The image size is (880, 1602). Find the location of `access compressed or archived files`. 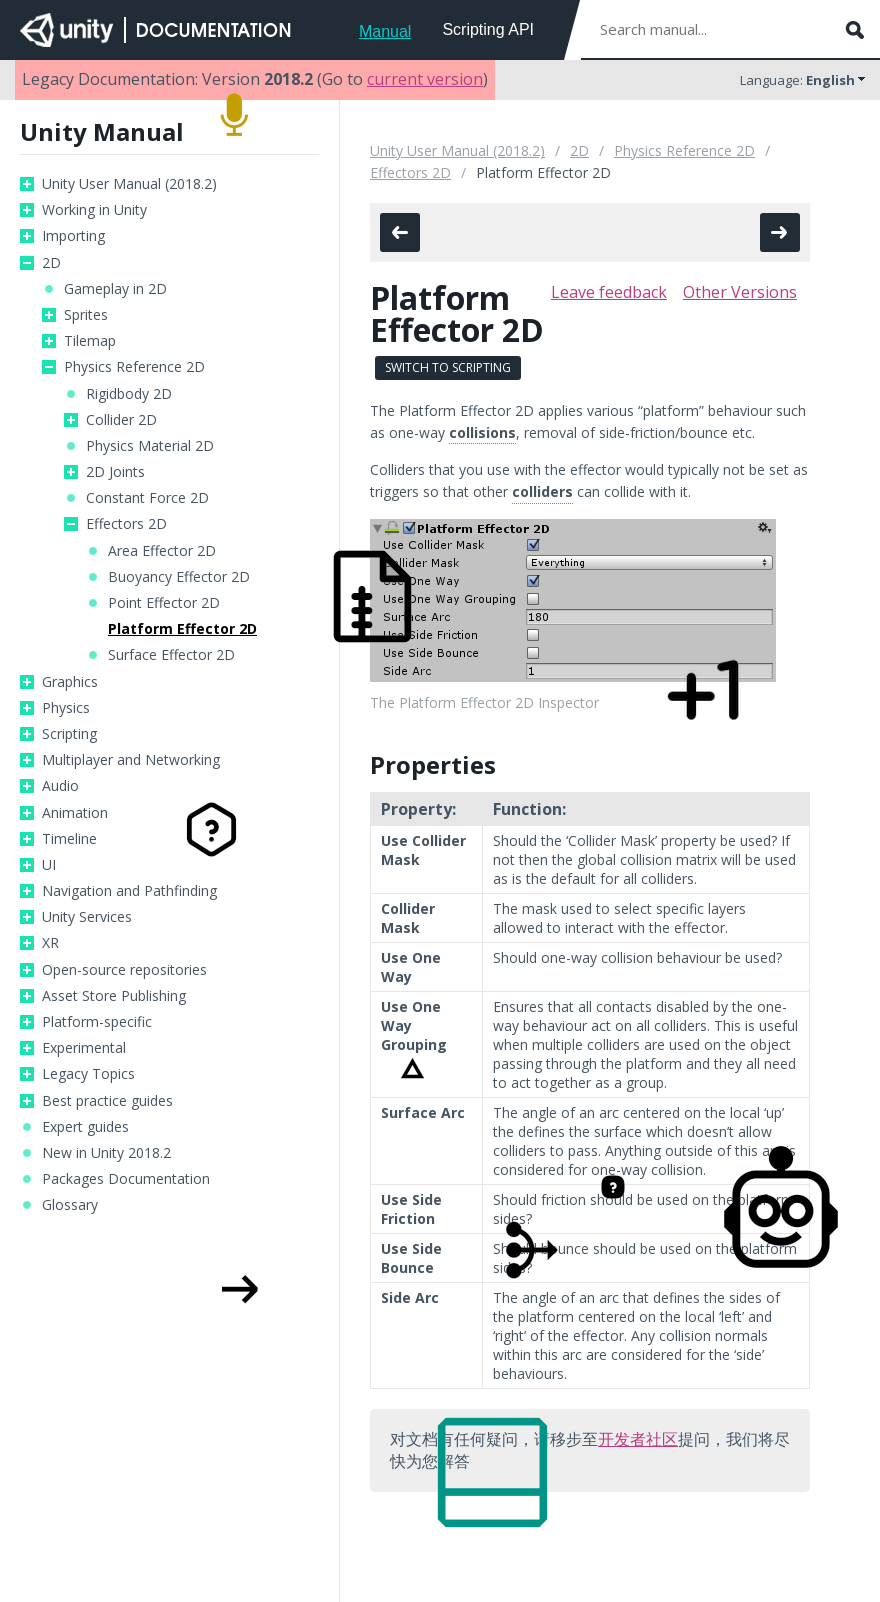

access compressed or archived files is located at coordinates (372, 596).